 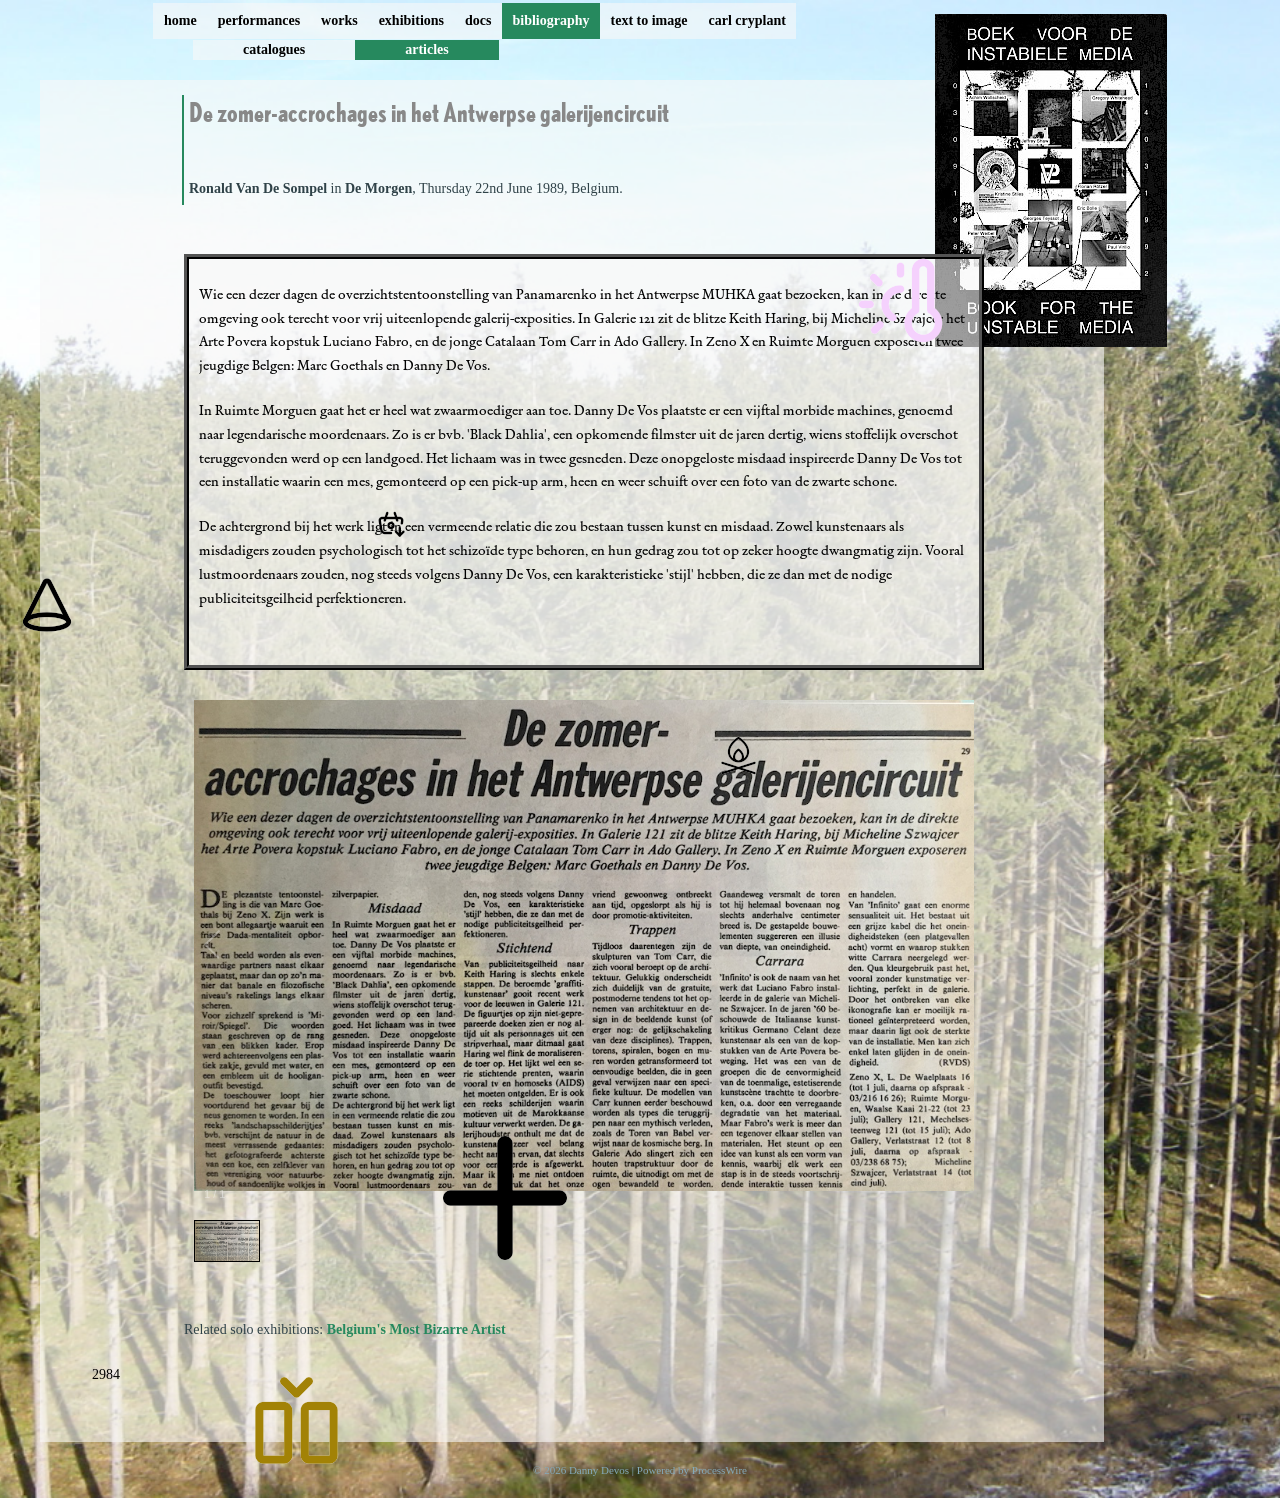 What do you see at coordinates (900, 300) in the screenshot?
I see `view current outdoor temperature` at bounding box center [900, 300].